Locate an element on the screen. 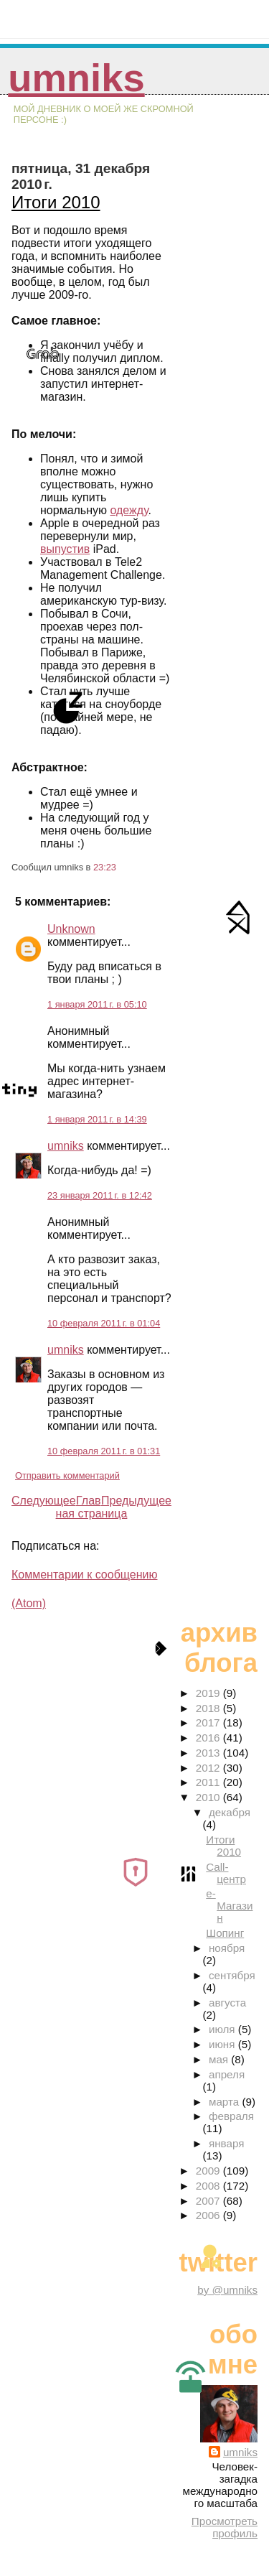 The width and height of the screenshot is (269, 2576). tinygrad logo is located at coordinates (19, 1090).